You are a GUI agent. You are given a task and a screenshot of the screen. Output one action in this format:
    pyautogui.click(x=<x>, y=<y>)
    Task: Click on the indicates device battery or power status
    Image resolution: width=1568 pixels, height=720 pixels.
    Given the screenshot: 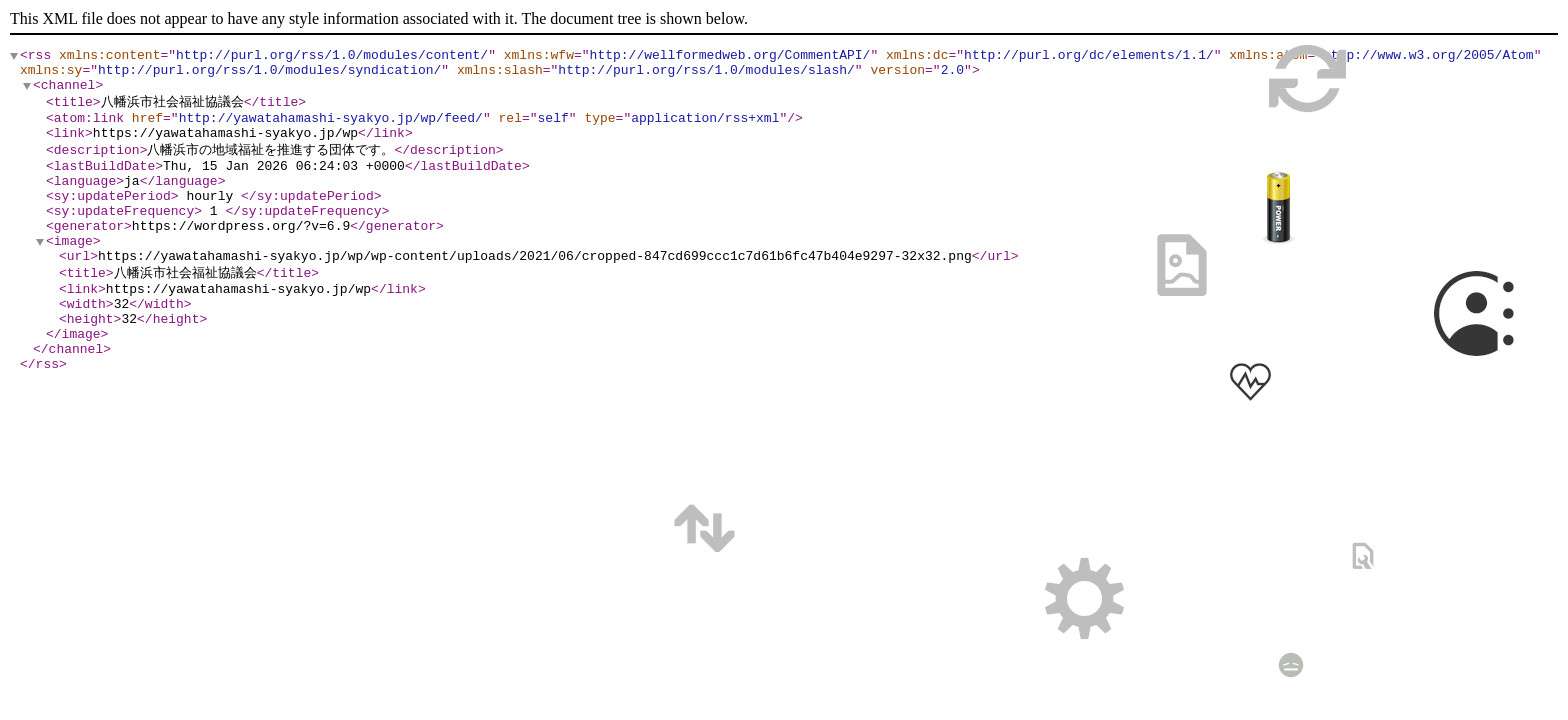 What is the action you would take?
    pyautogui.click(x=1278, y=208)
    